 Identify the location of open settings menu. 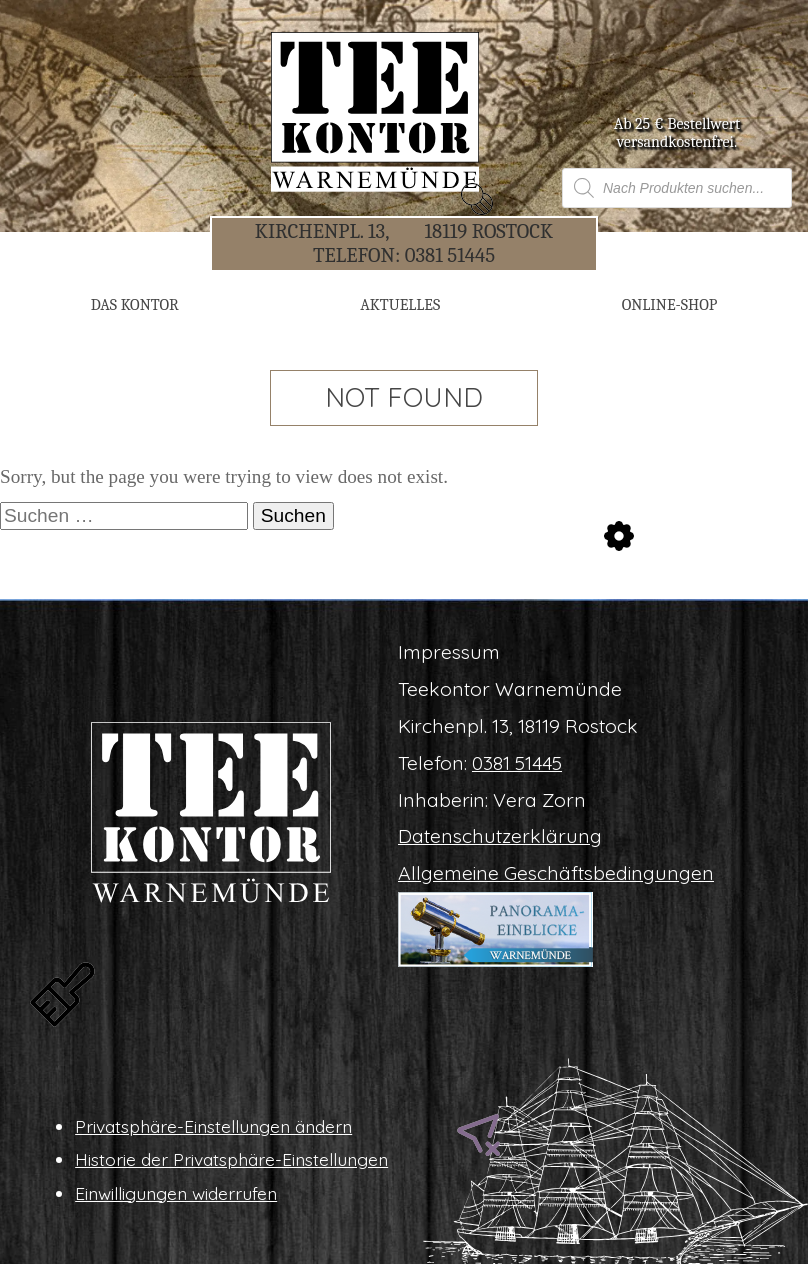
(619, 536).